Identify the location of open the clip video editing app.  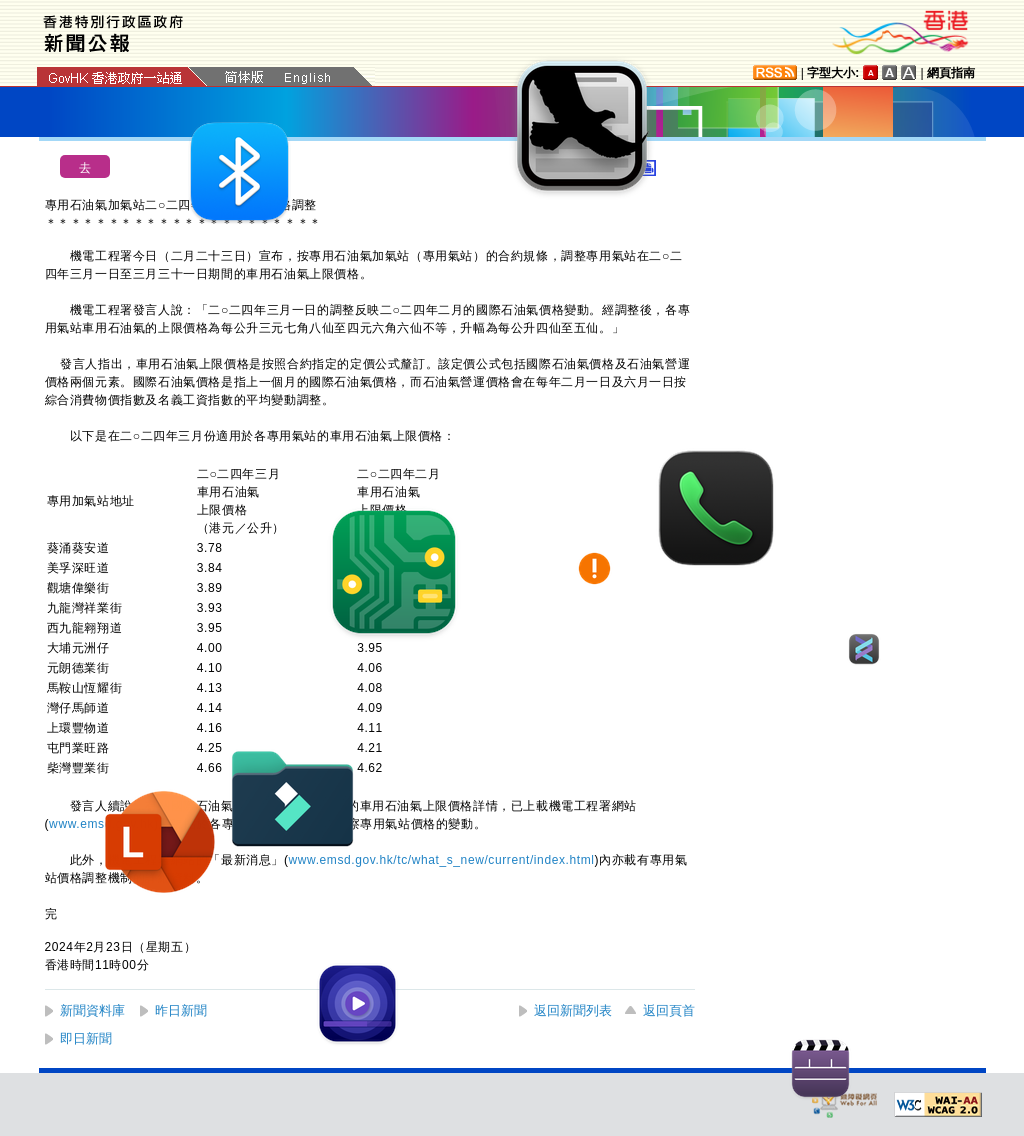
(357, 1003).